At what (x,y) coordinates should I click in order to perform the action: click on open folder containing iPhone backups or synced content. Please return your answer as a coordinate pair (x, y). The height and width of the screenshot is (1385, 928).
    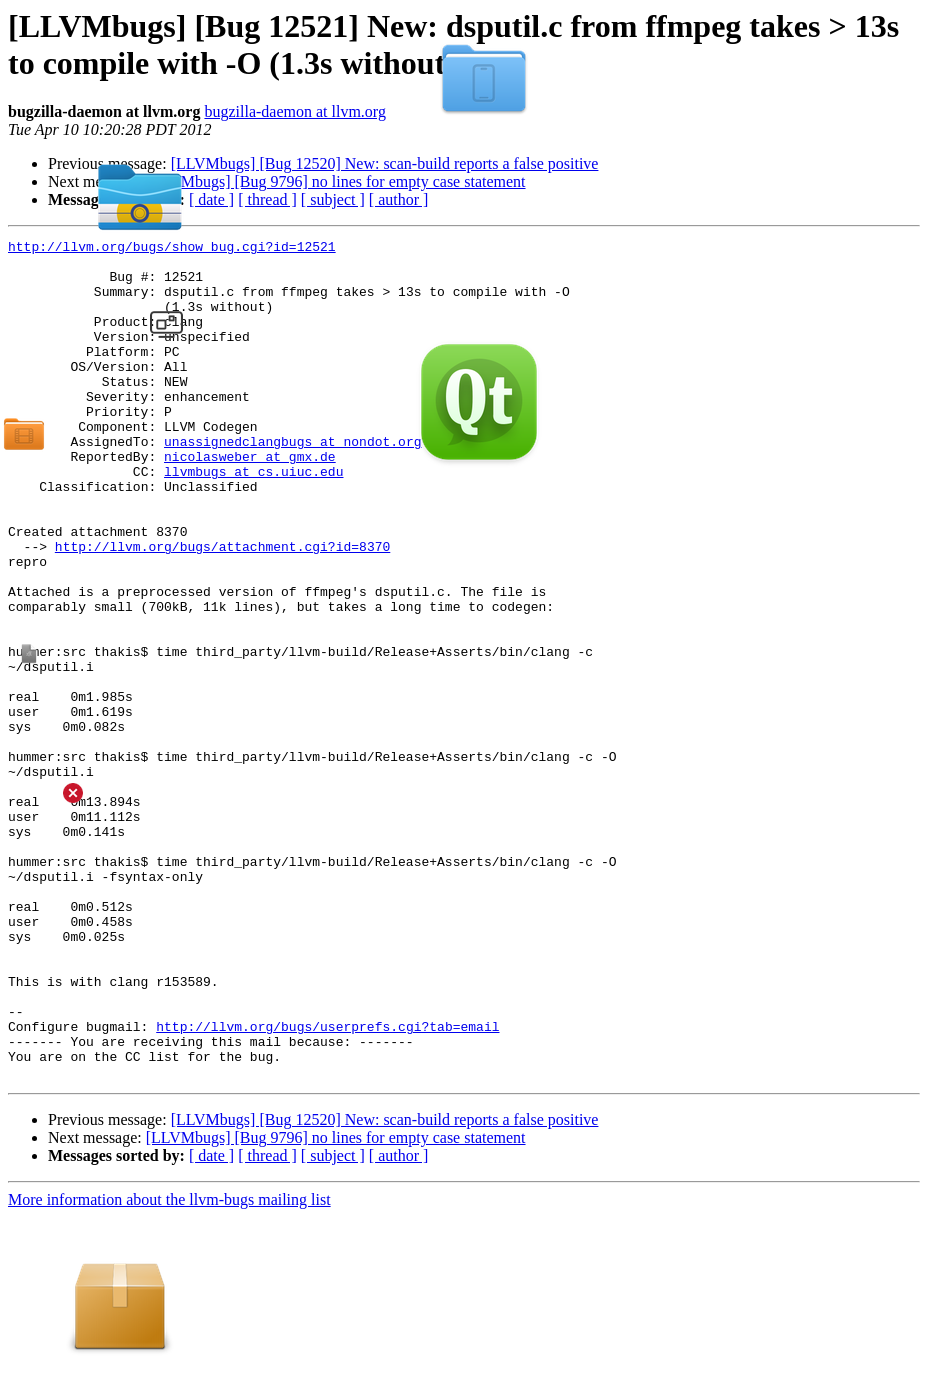
    Looking at the image, I should click on (484, 78).